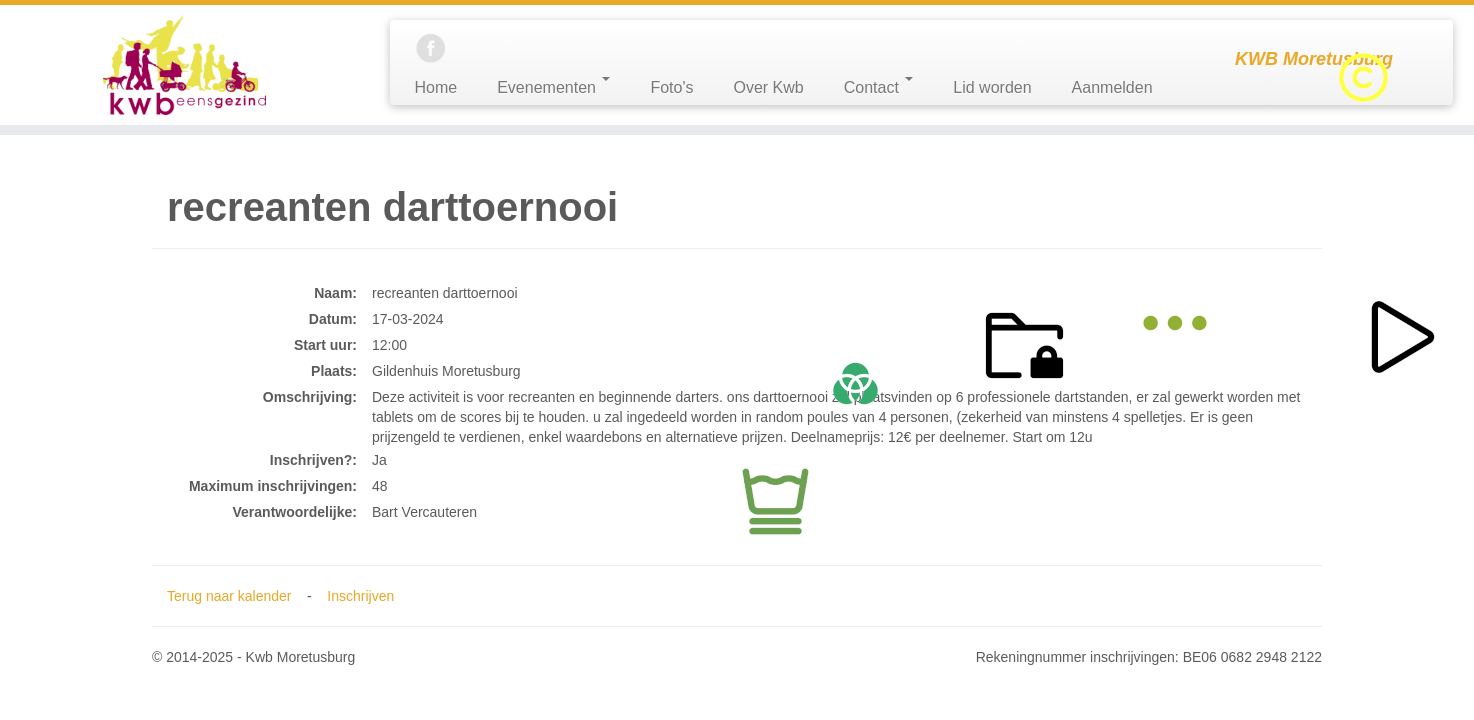 The width and height of the screenshot is (1474, 720). Describe the element at coordinates (1024, 345) in the screenshot. I see `access a password-protected folder` at that location.